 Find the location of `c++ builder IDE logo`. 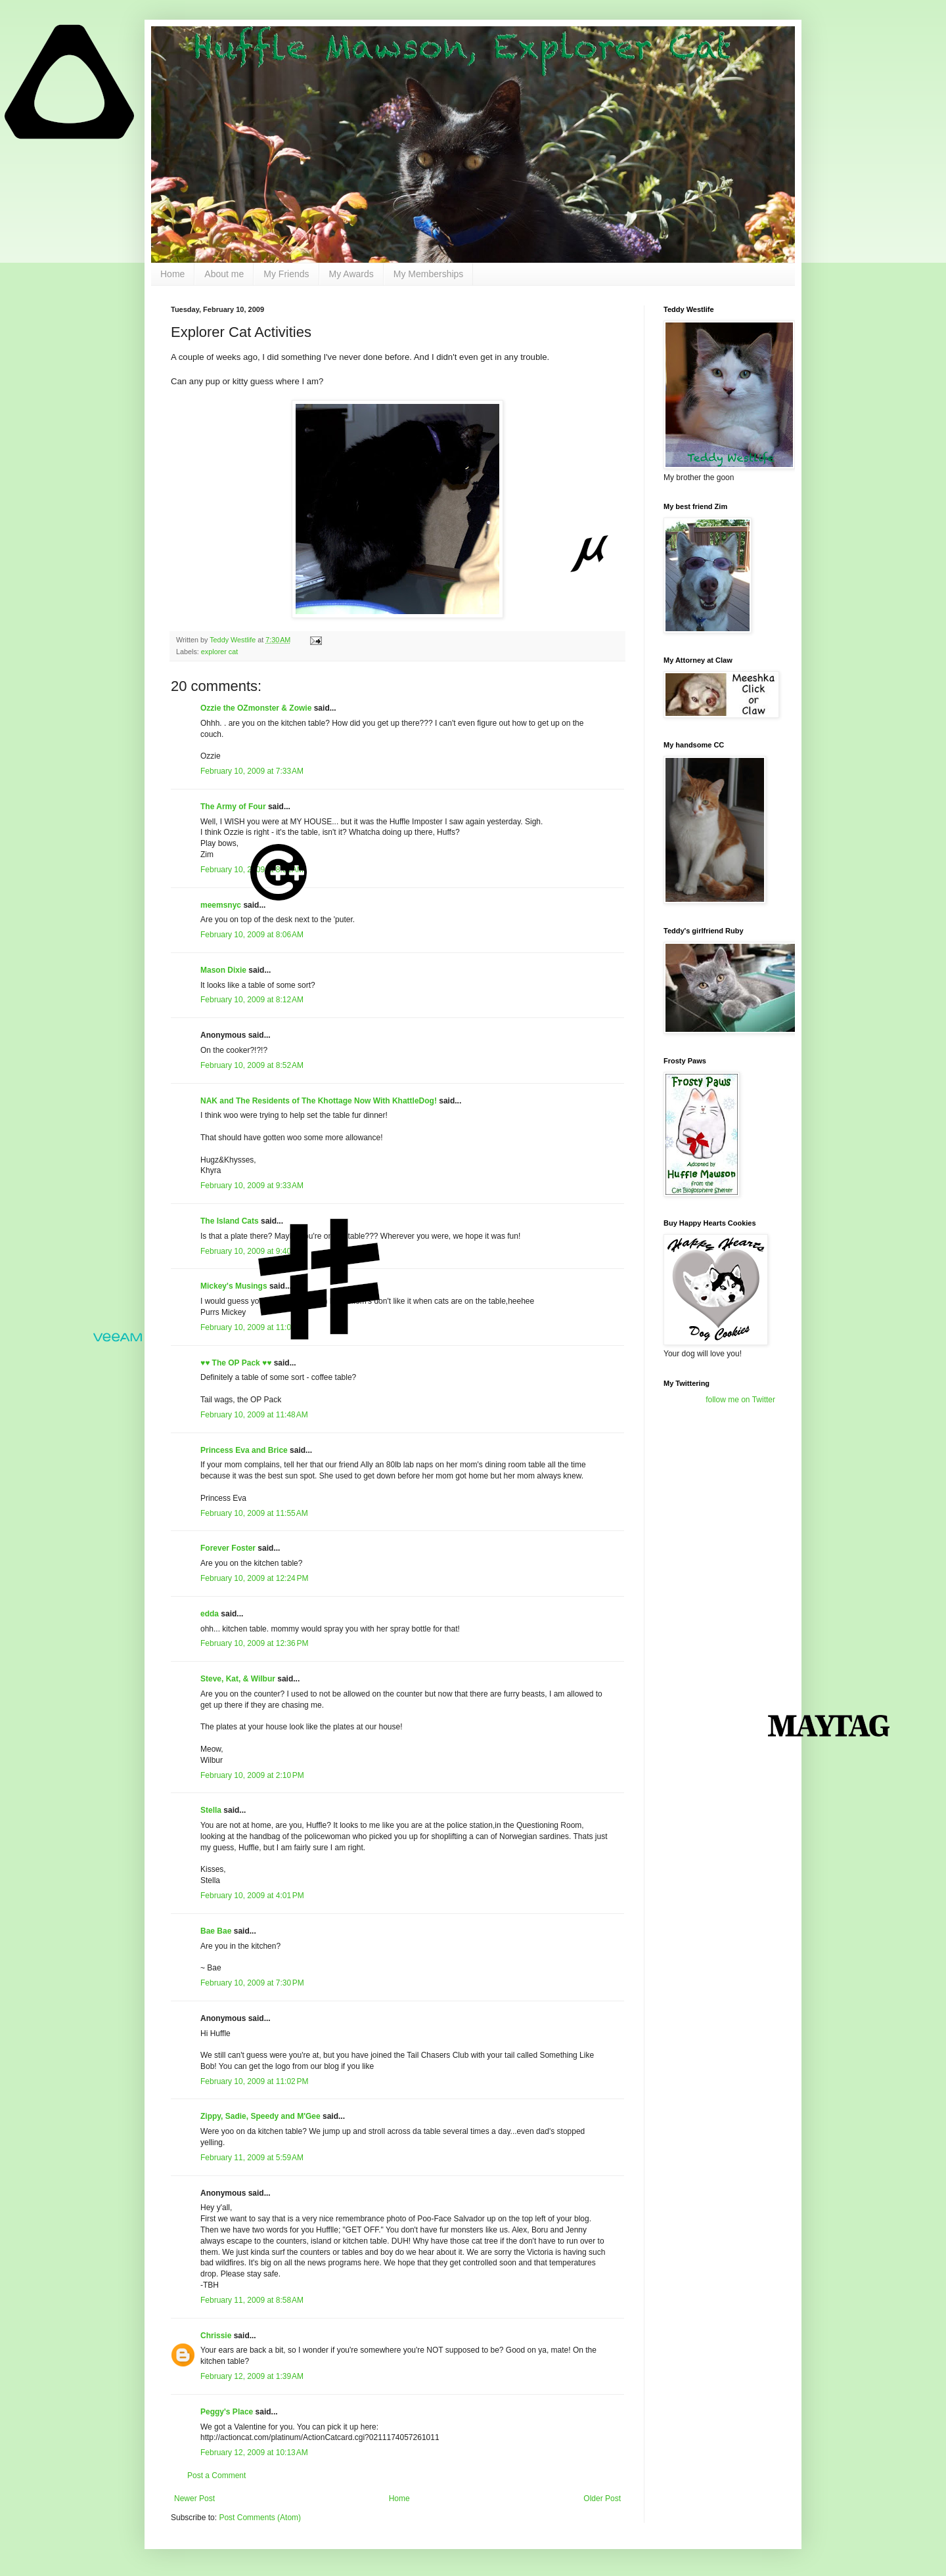

c++ builder IDE logo is located at coordinates (279, 872).